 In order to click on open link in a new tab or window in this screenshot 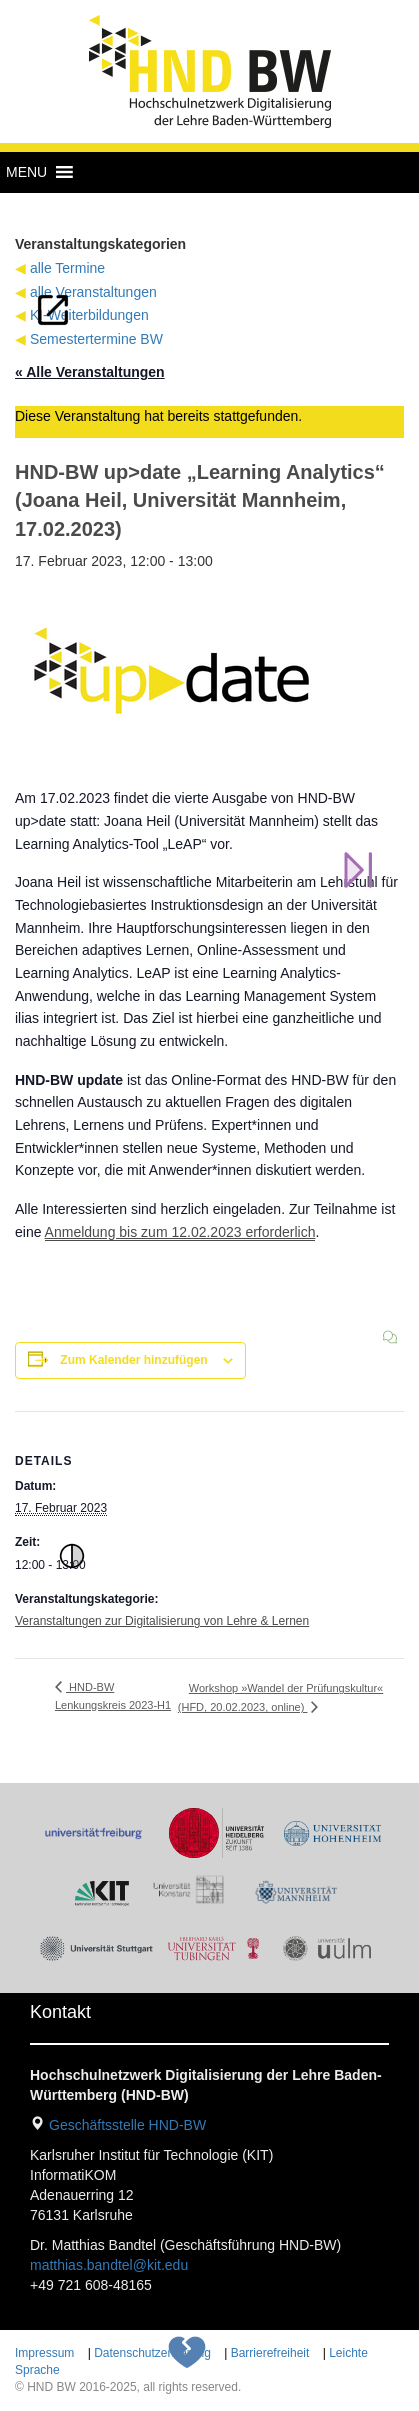, I will do `click(53, 310)`.